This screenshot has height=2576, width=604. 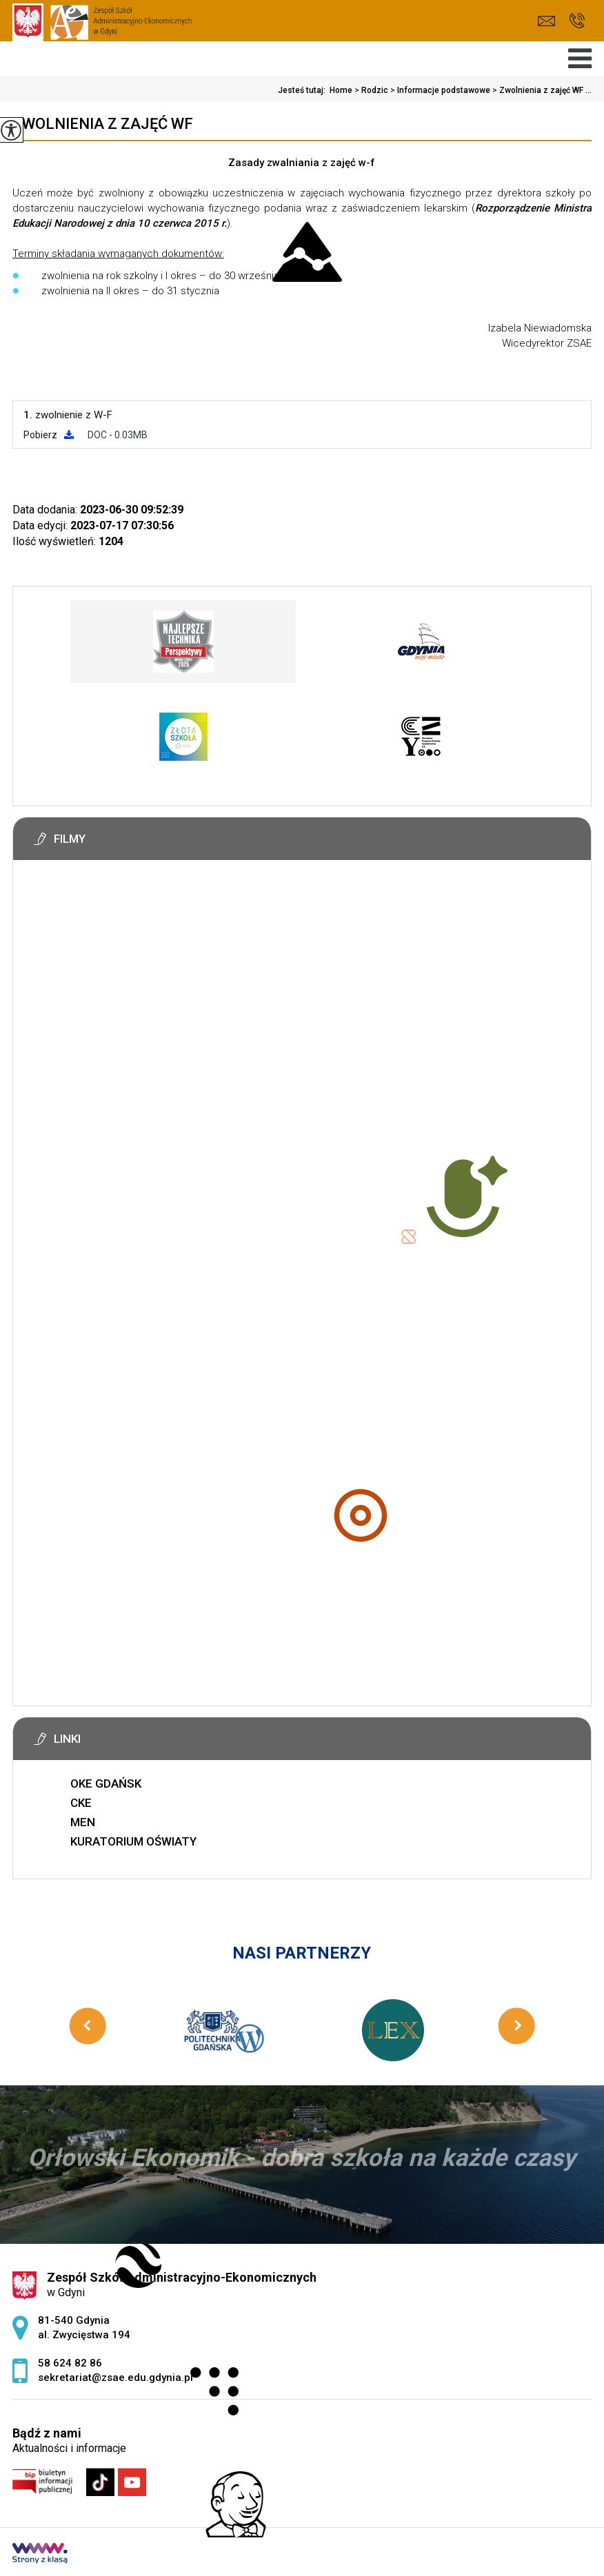 I want to click on open wordpress dashboard, so click(x=250, y=2038).